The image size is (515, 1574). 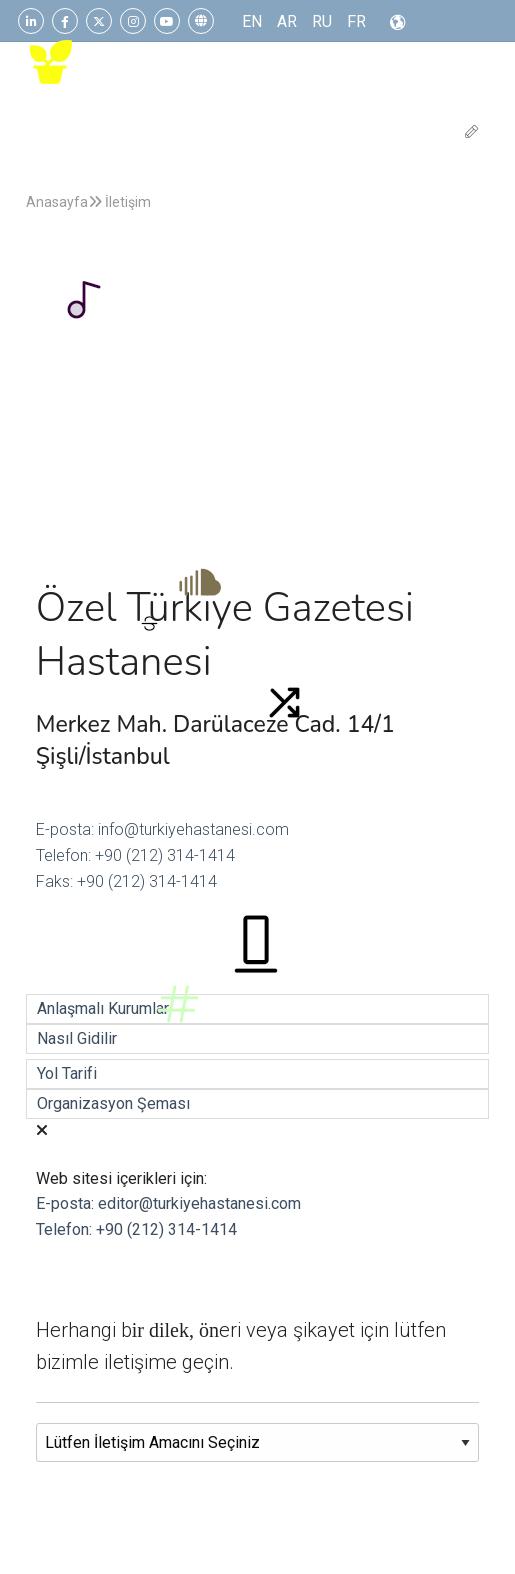 I want to click on shuffle playlist or queue order, so click(x=284, y=702).